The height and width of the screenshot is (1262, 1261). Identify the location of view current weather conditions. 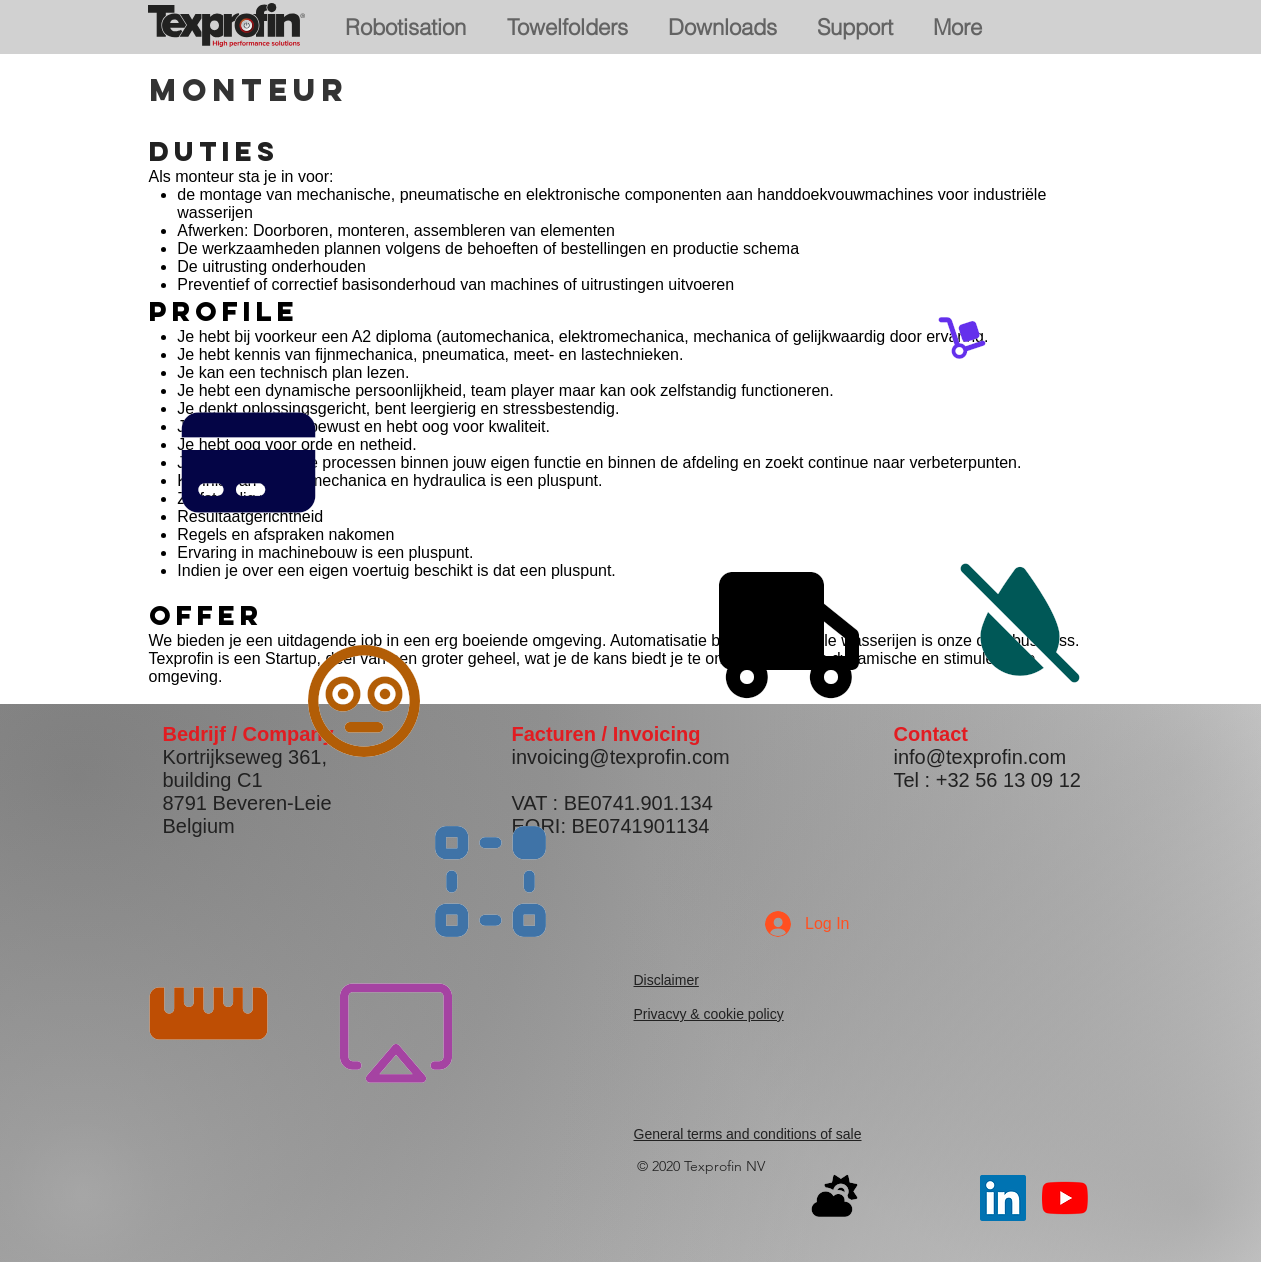
(834, 1196).